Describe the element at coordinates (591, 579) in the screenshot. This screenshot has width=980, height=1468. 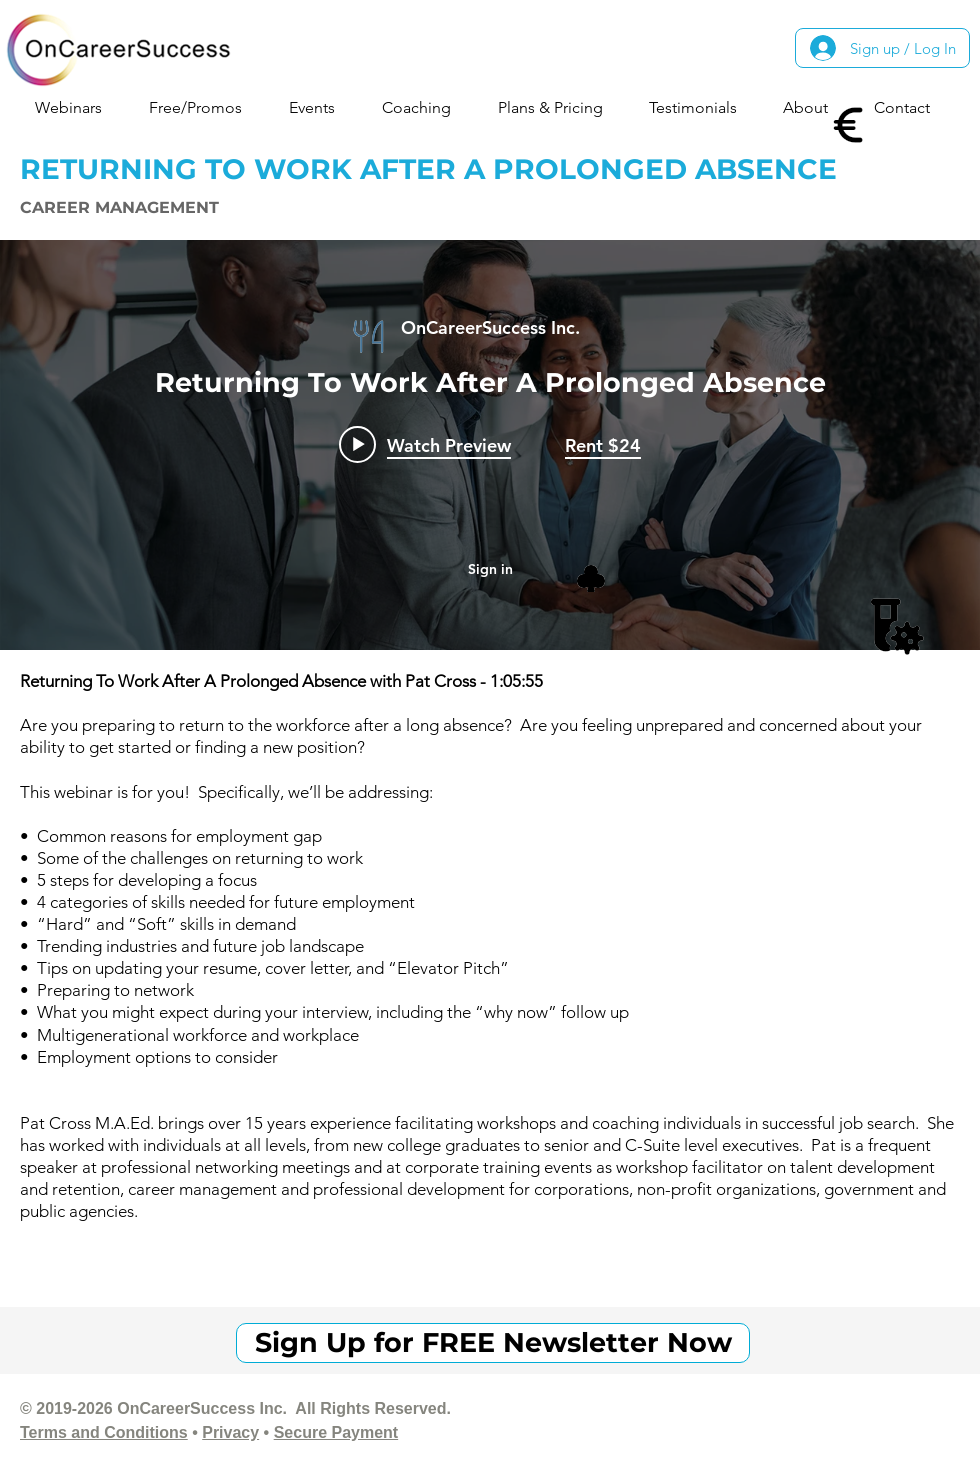
I see `club suit symbol for card games` at that location.